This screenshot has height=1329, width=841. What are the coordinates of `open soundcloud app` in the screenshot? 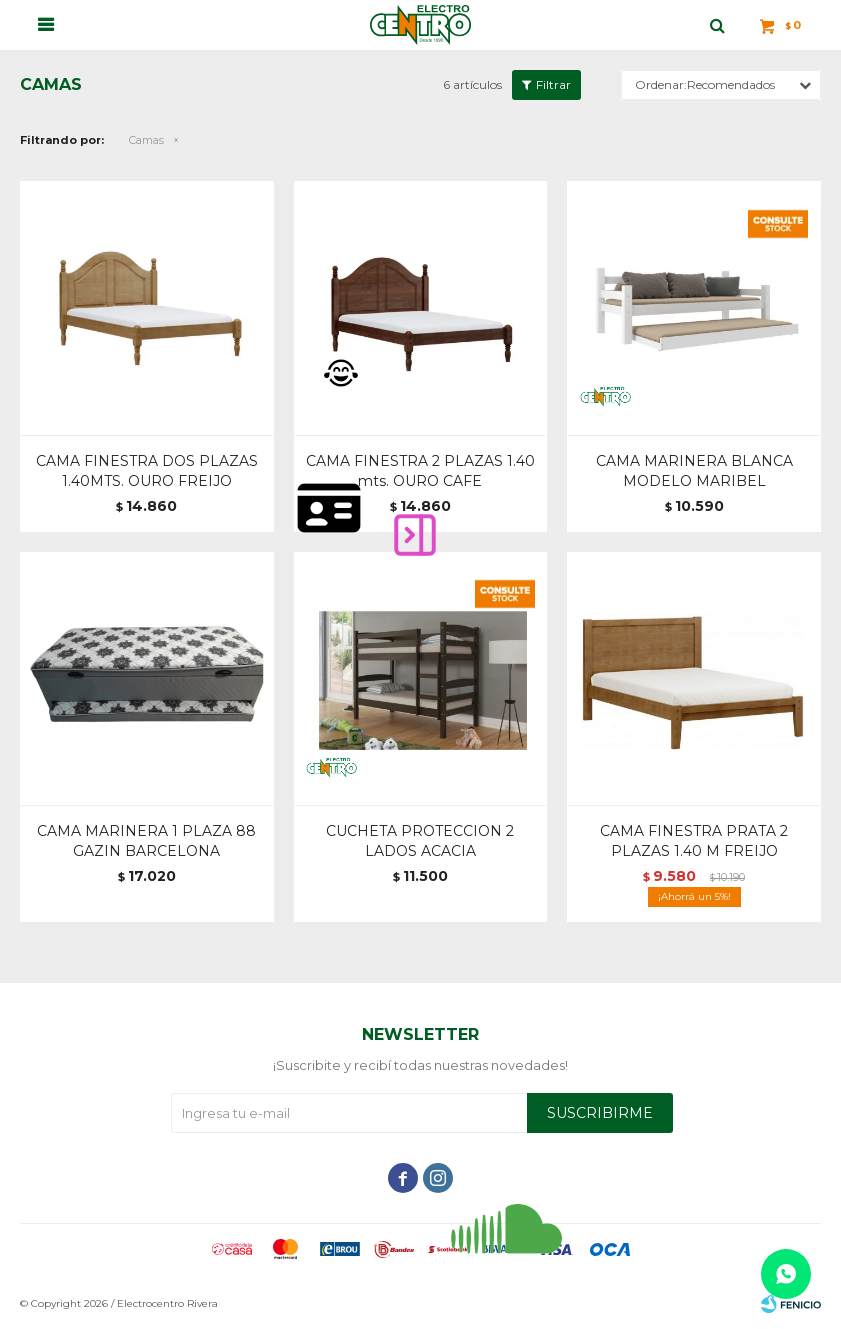 It's located at (506, 1231).